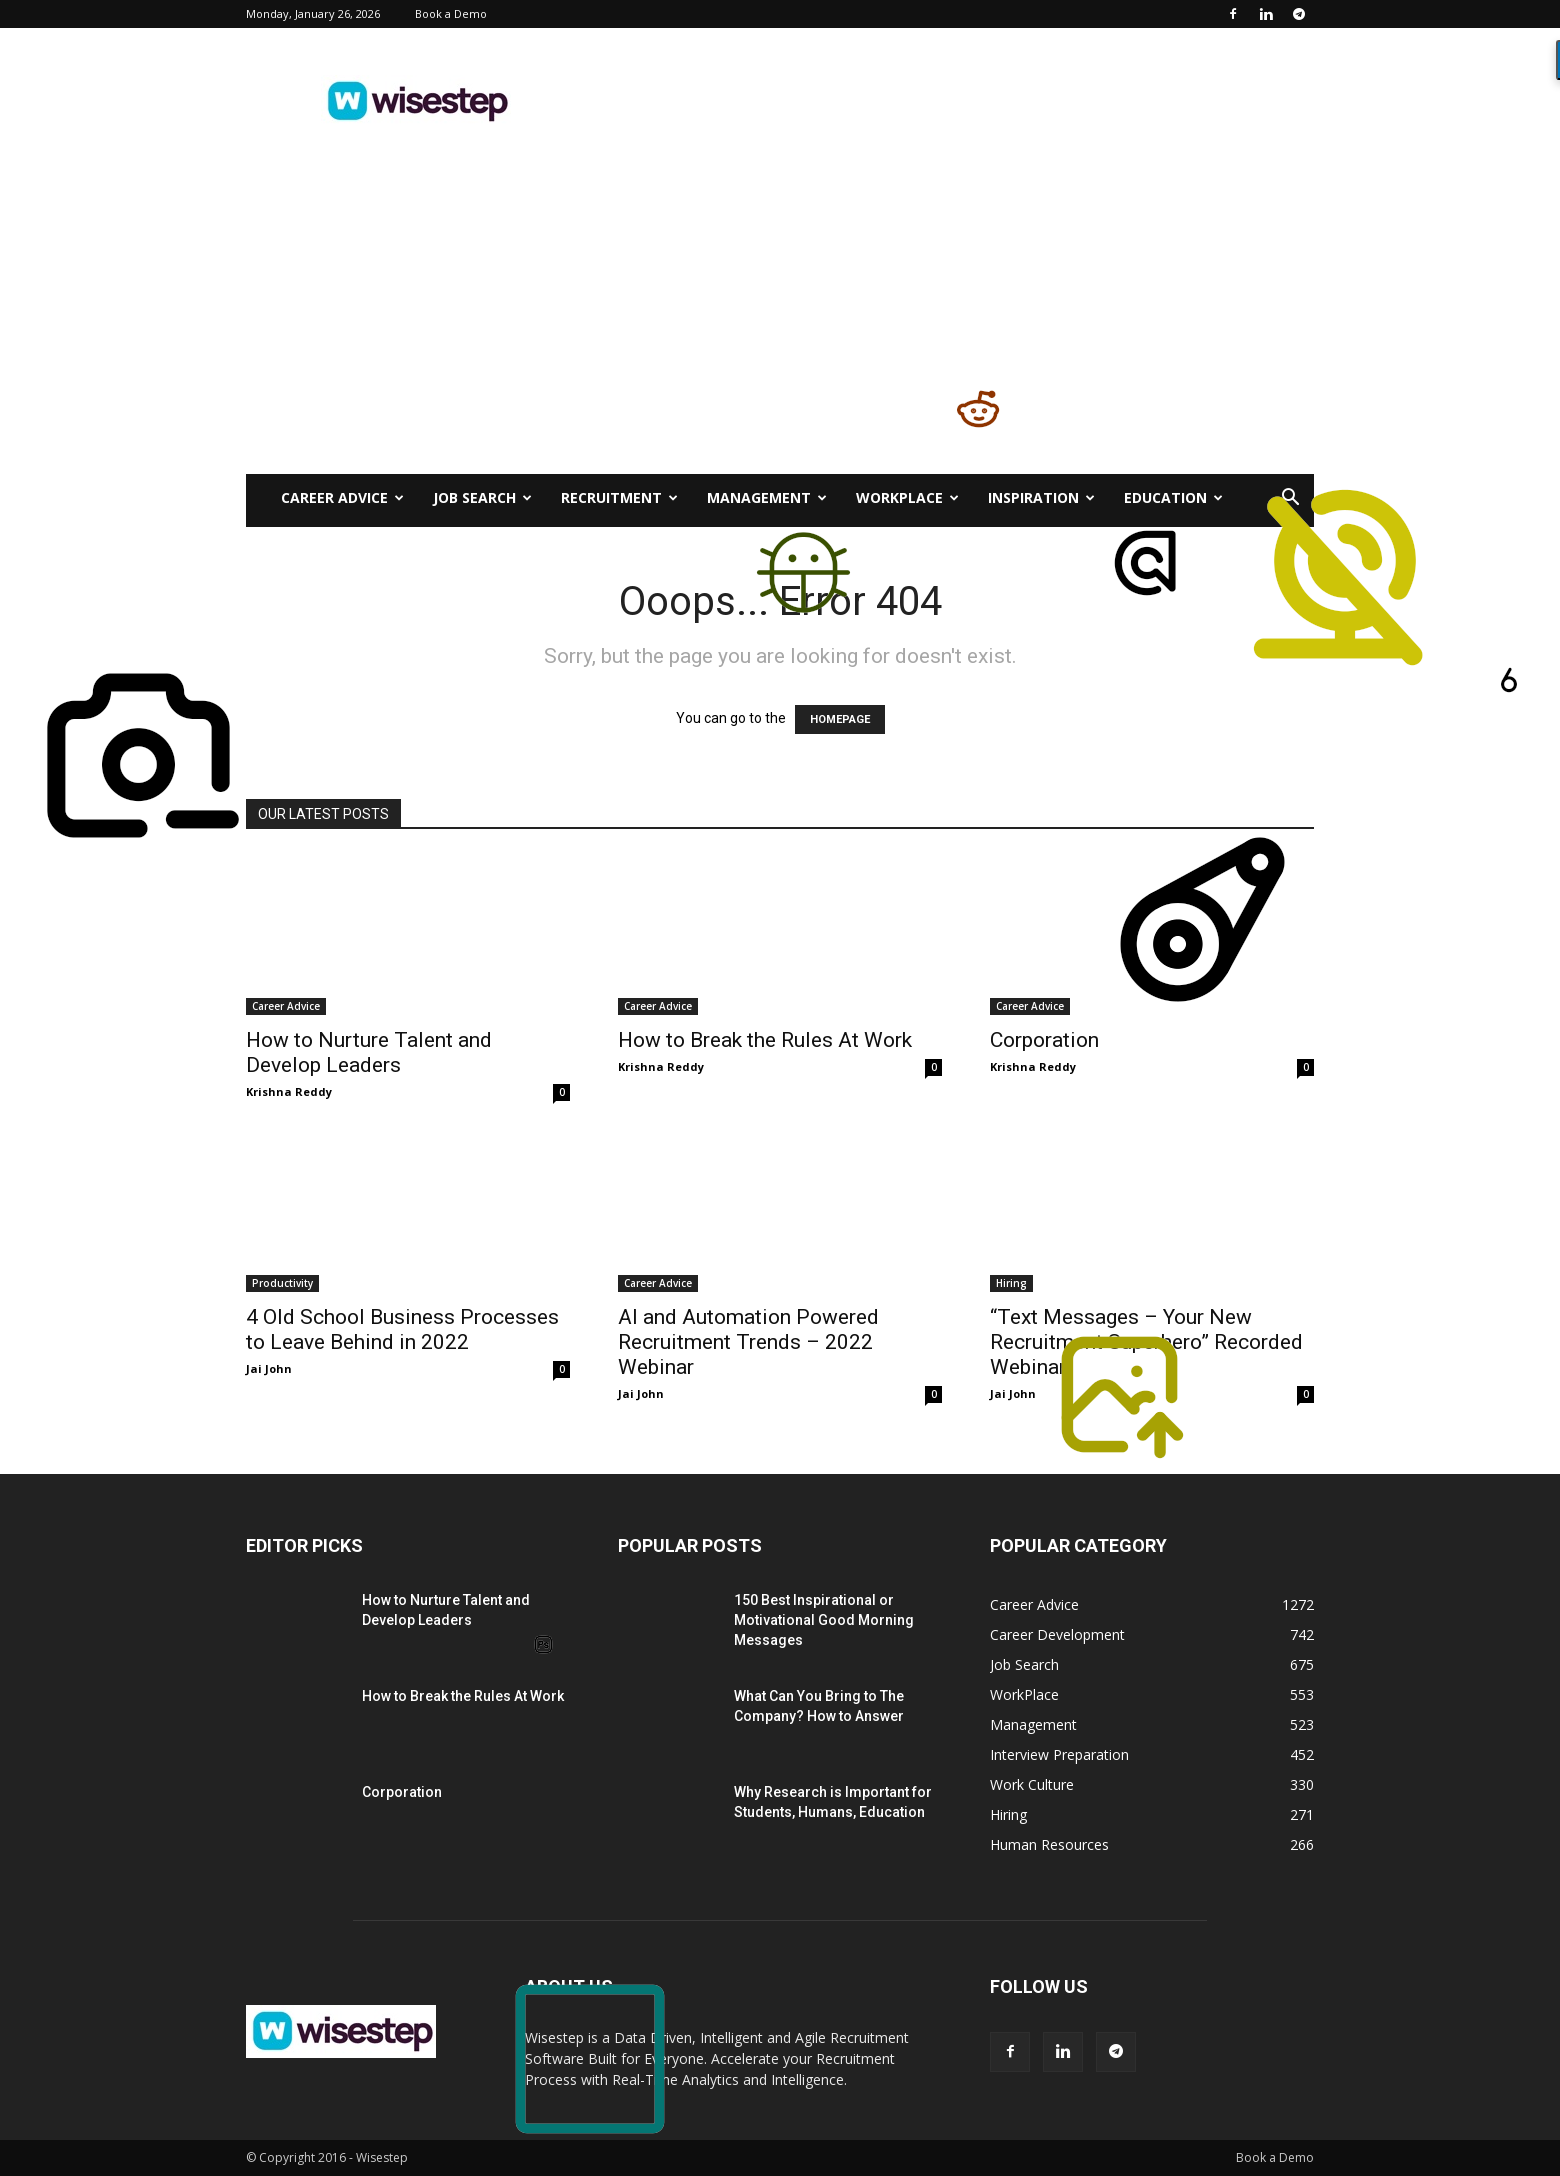 This screenshot has height=2176, width=1560. I want to click on view digital assets or resources, so click(1202, 919).